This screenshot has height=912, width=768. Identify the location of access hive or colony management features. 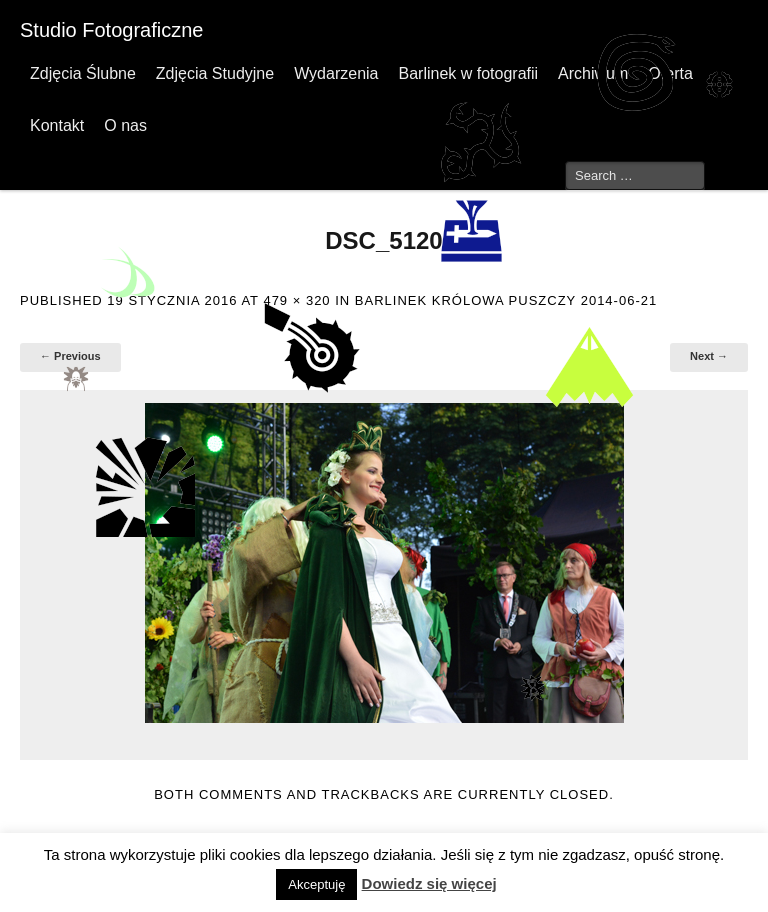
(719, 84).